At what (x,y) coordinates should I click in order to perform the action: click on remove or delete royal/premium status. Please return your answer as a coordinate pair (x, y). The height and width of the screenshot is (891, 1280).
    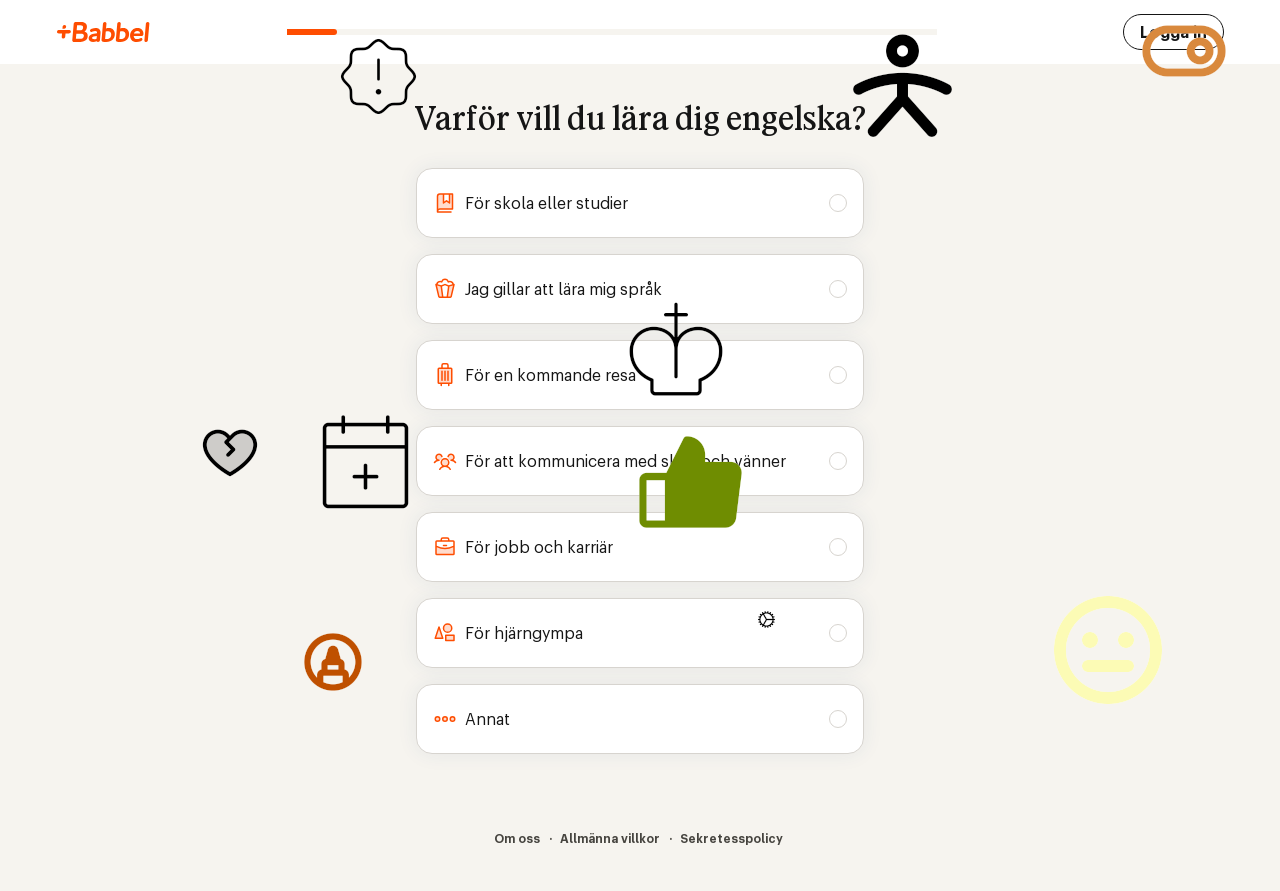
    Looking at the image, I should click on (676, 356).